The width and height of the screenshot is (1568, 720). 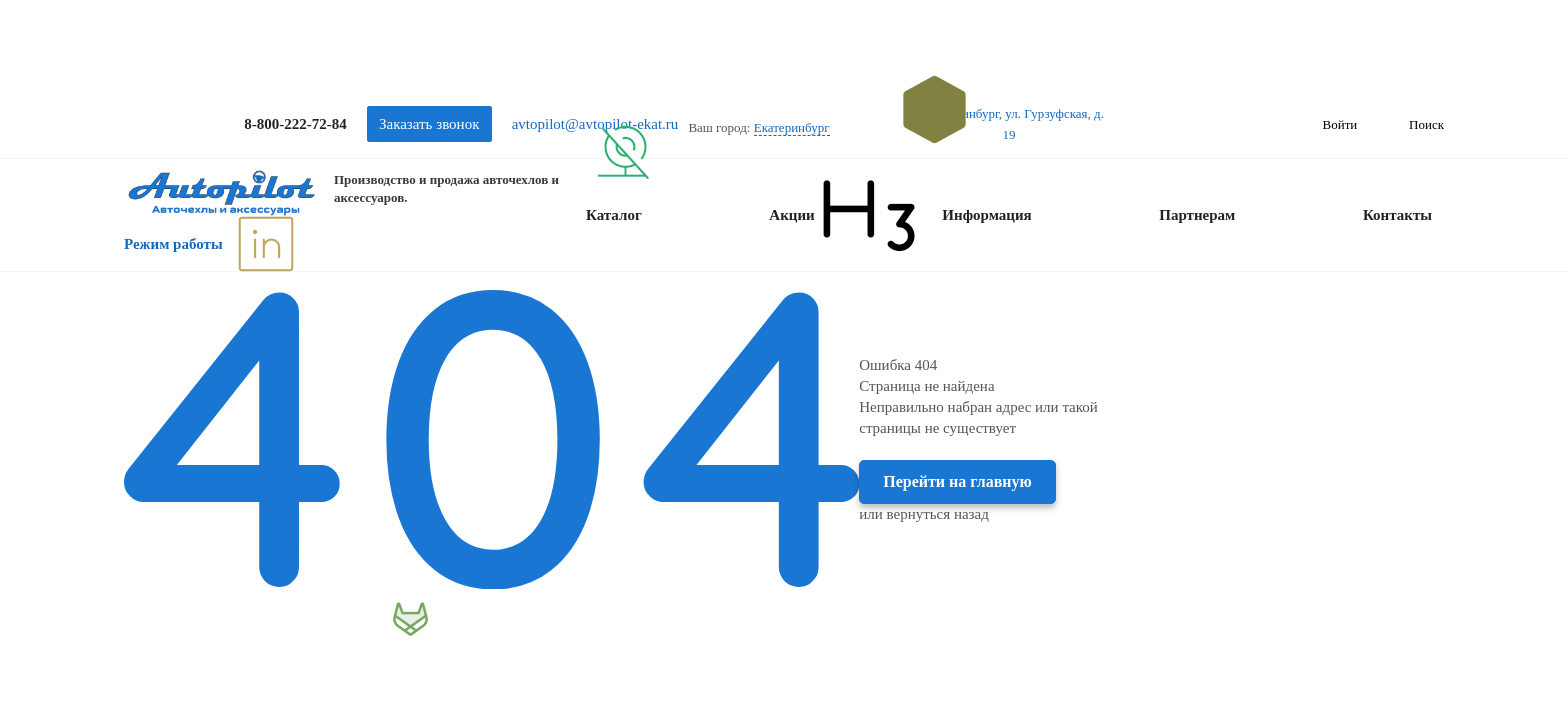 I want to click on open GitLab repository, so click(x=410, y=618).